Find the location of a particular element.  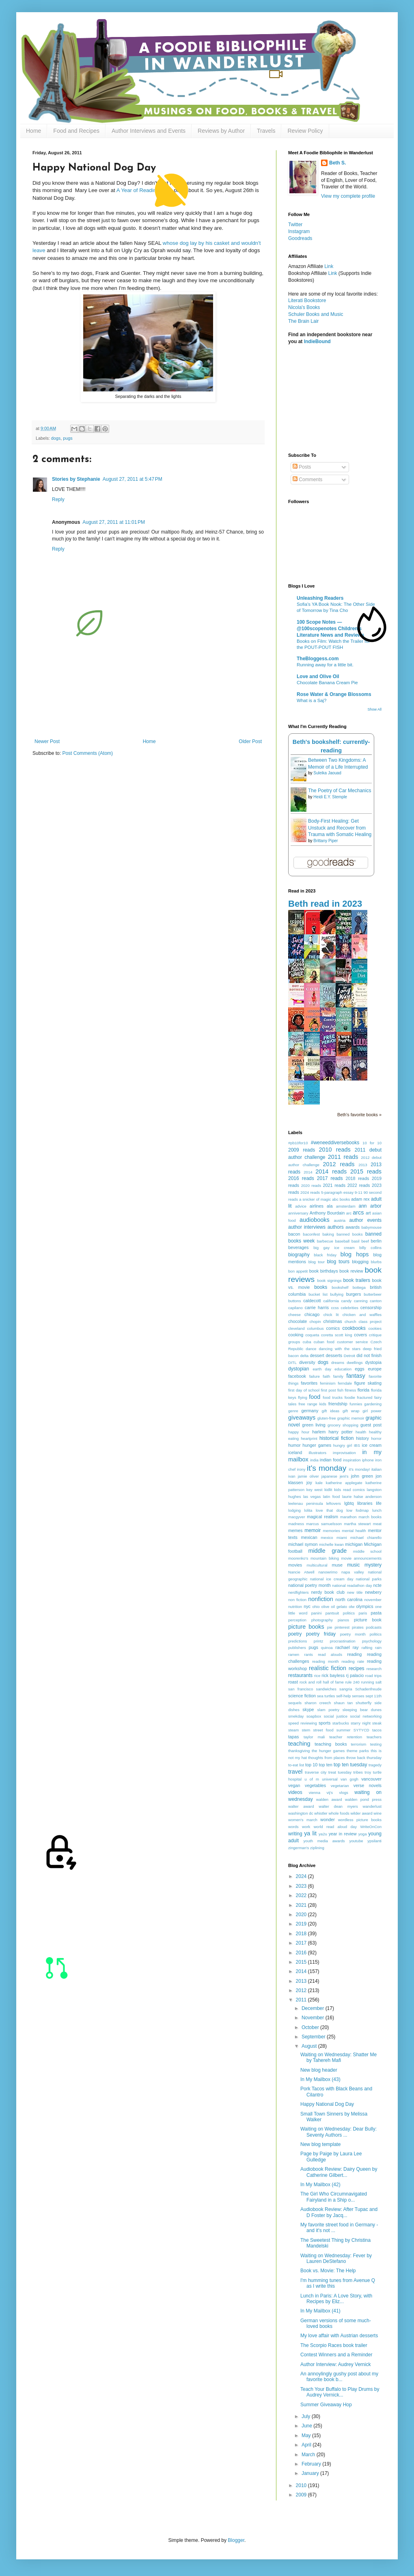

view eco-friendly or sustainable options is located at coordinates (89, 623).